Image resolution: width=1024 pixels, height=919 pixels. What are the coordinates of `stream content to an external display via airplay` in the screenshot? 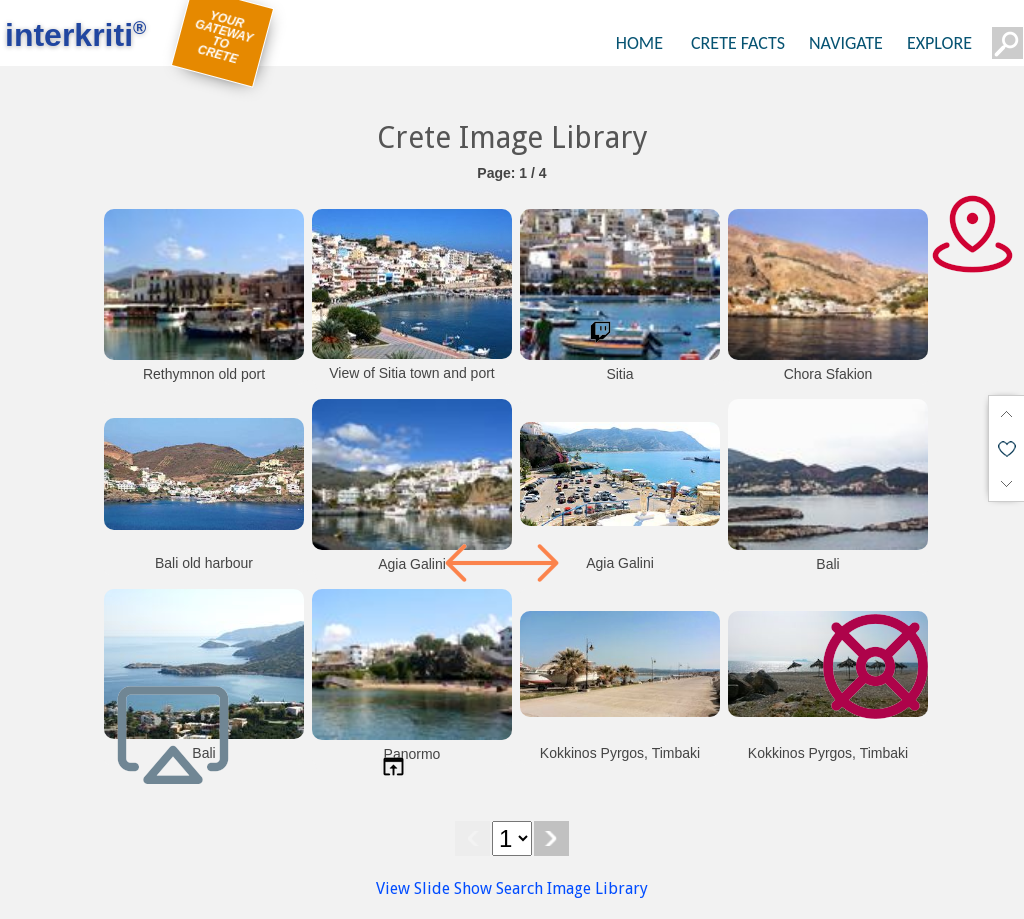 It's located at (173, 733).